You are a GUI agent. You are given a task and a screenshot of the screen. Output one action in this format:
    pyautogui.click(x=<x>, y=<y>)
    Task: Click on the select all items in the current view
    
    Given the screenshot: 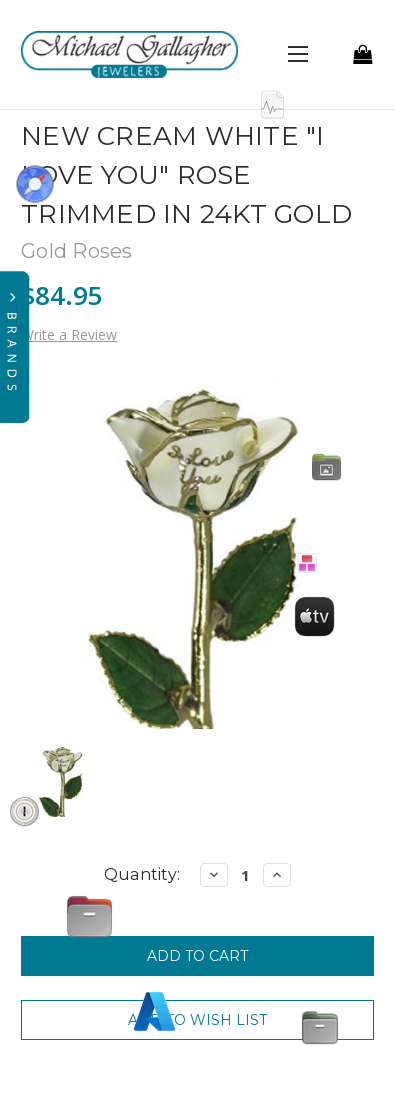 What is the action you would take?
    pyautogui.click(x=307, y=563)
    